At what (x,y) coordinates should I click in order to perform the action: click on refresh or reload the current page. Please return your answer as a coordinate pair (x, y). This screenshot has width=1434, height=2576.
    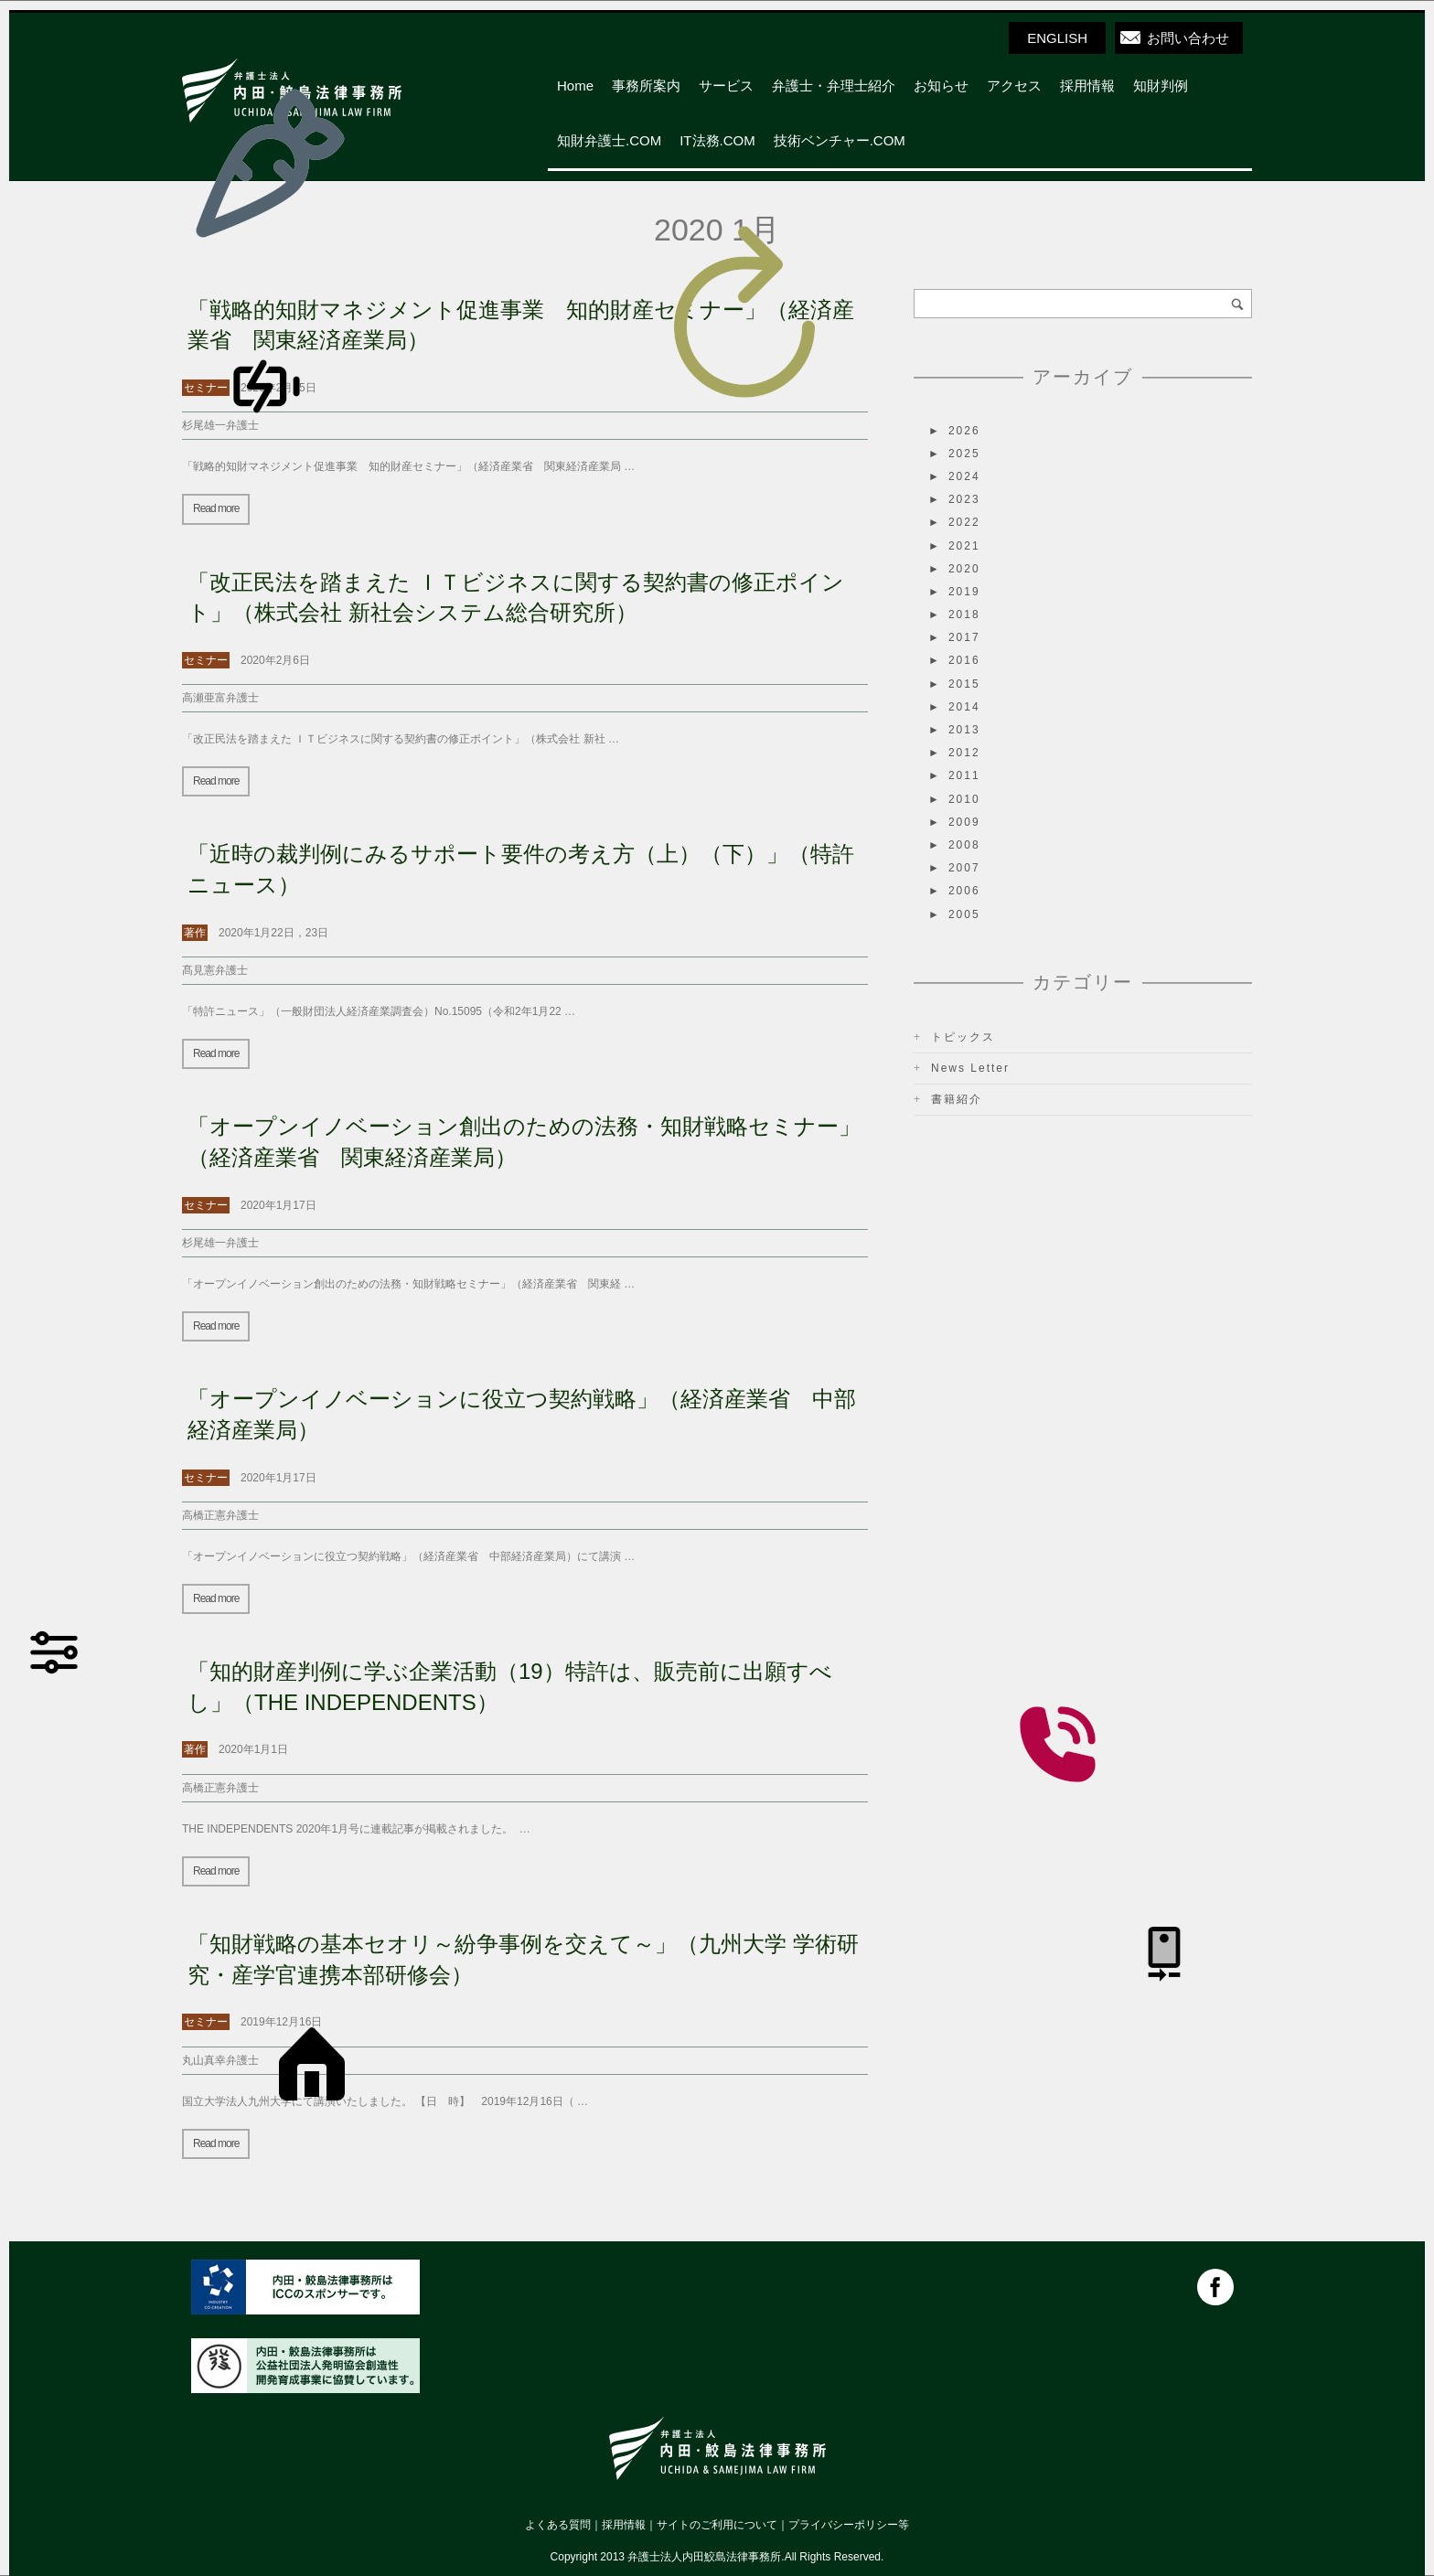
    Looking at the image, I should click on (744, 312).